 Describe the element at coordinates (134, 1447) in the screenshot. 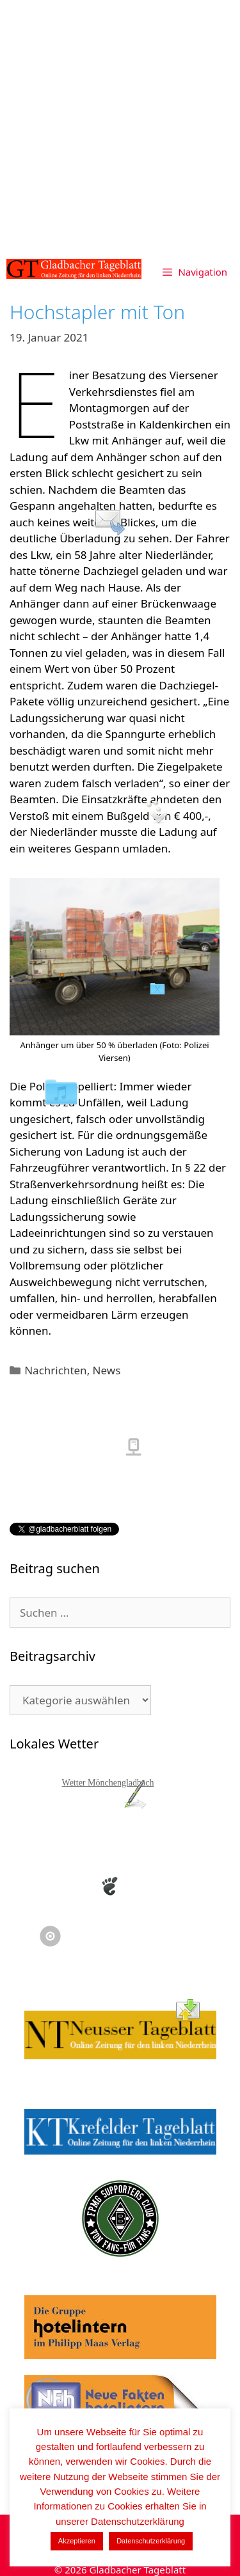

I see `access network server settings` at that location.